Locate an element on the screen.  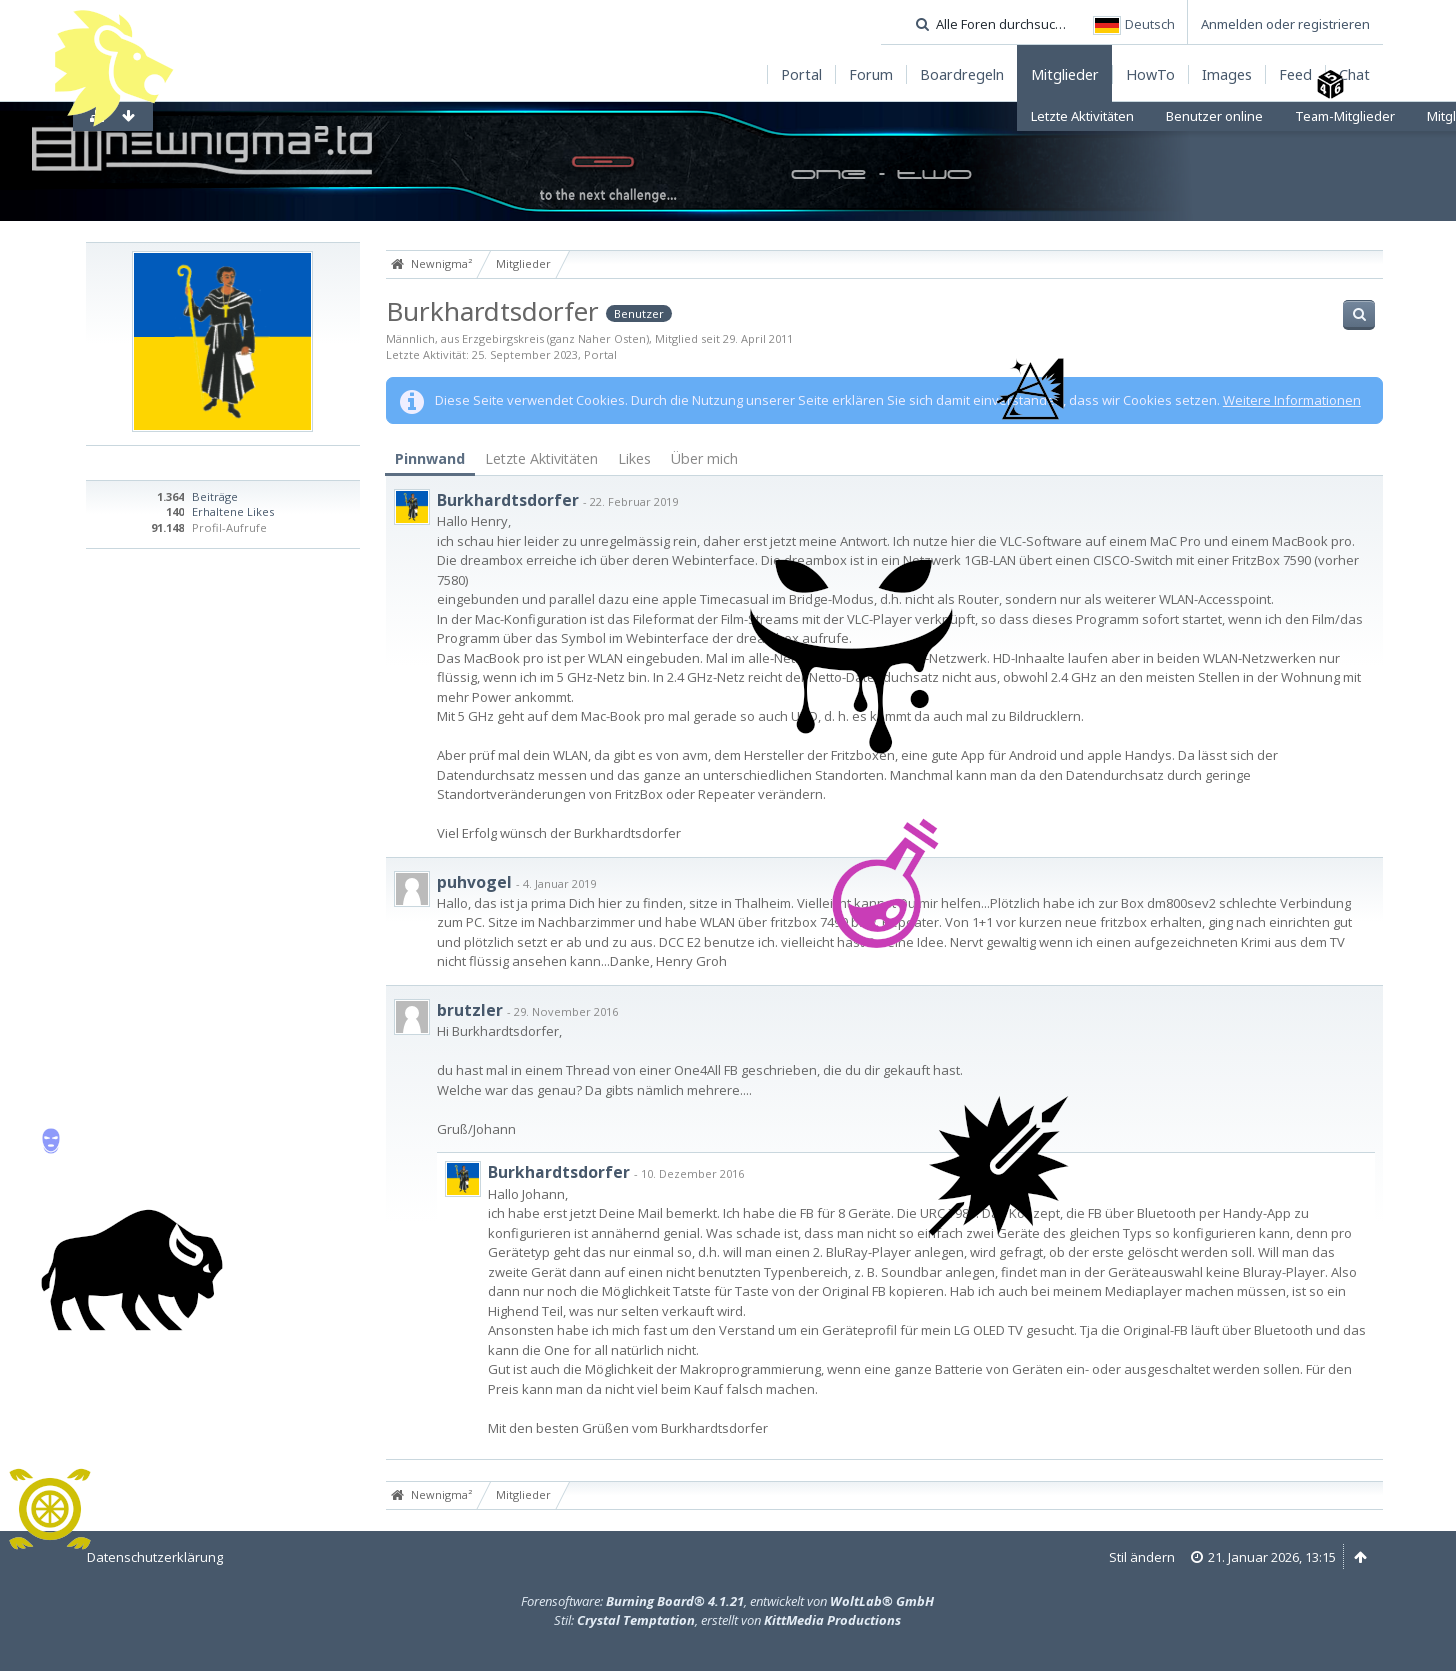
indicates a delicious or tempting item is located at coordinates (852, 654).